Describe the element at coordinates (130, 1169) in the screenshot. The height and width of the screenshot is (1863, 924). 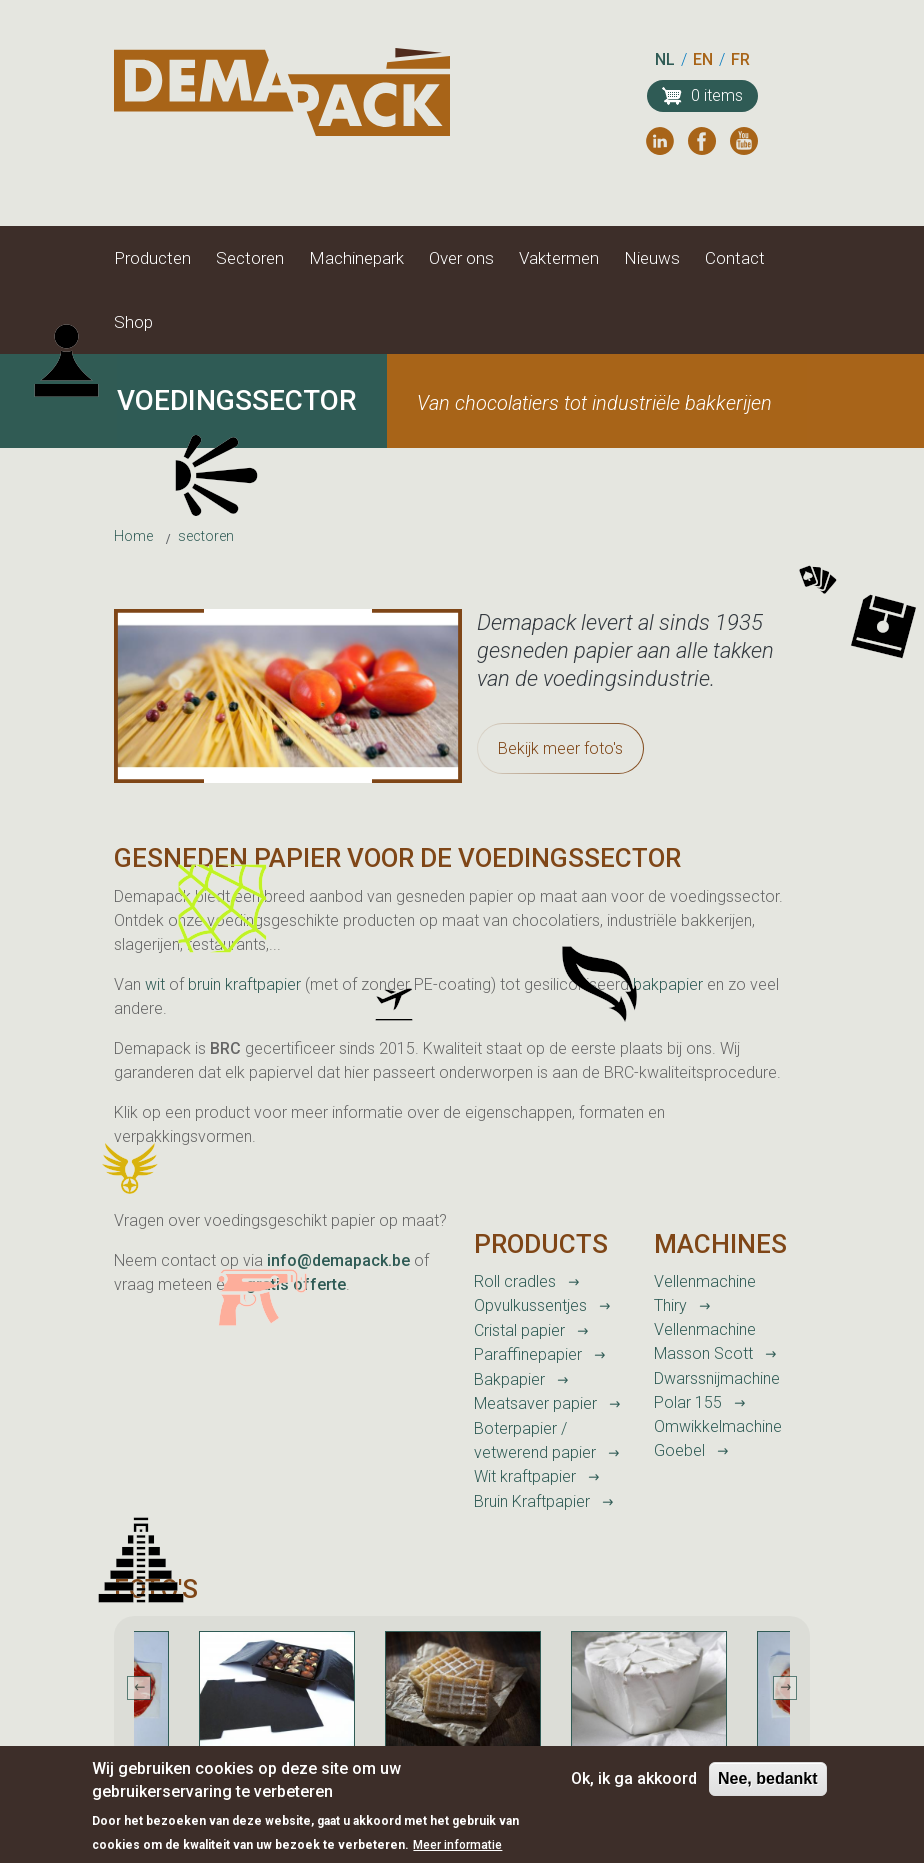
I see `faction or guild emblem in a game interface` at that location.